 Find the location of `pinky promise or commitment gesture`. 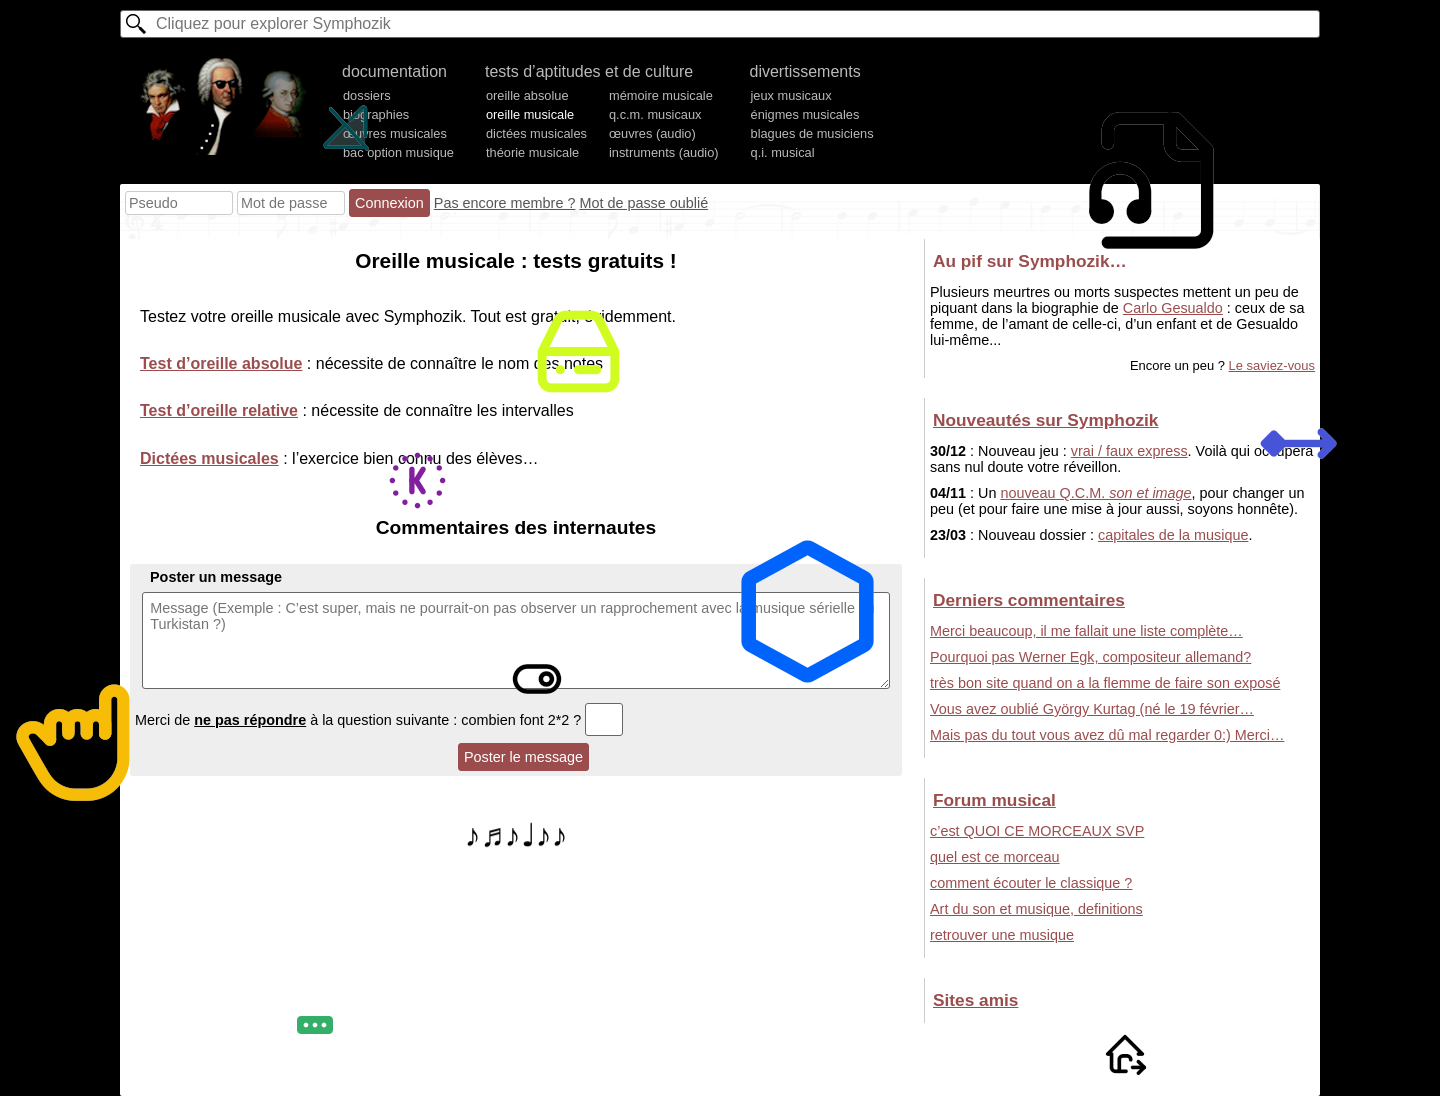

pinky promise or commitment gesture is located at coordinates (74, 733).